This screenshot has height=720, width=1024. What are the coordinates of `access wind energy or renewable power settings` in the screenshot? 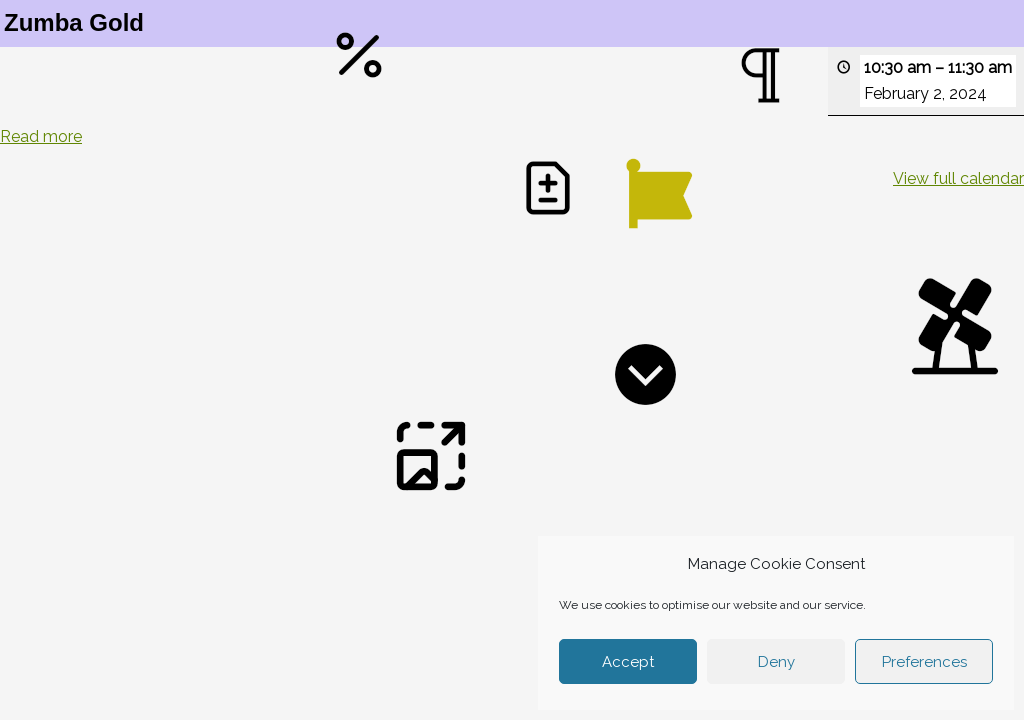 It's located at (955, 328).